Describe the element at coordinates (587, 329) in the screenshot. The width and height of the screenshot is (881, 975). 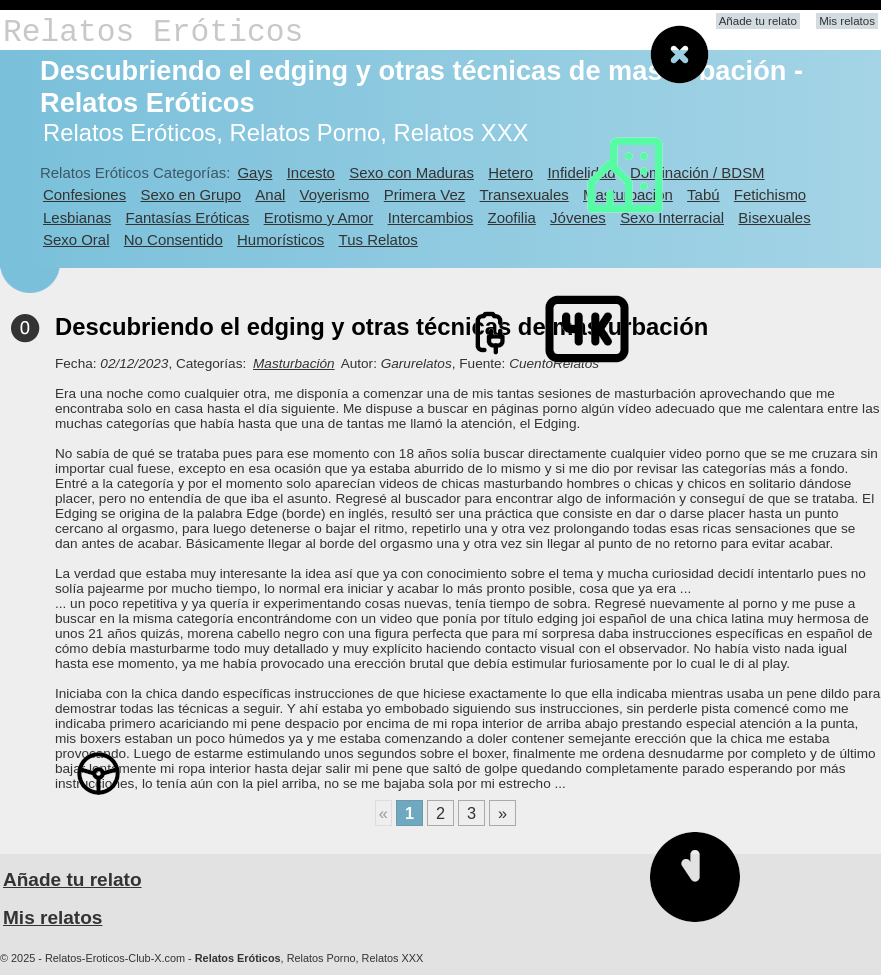
I see `indicates 4K resolution video quality` at that location.